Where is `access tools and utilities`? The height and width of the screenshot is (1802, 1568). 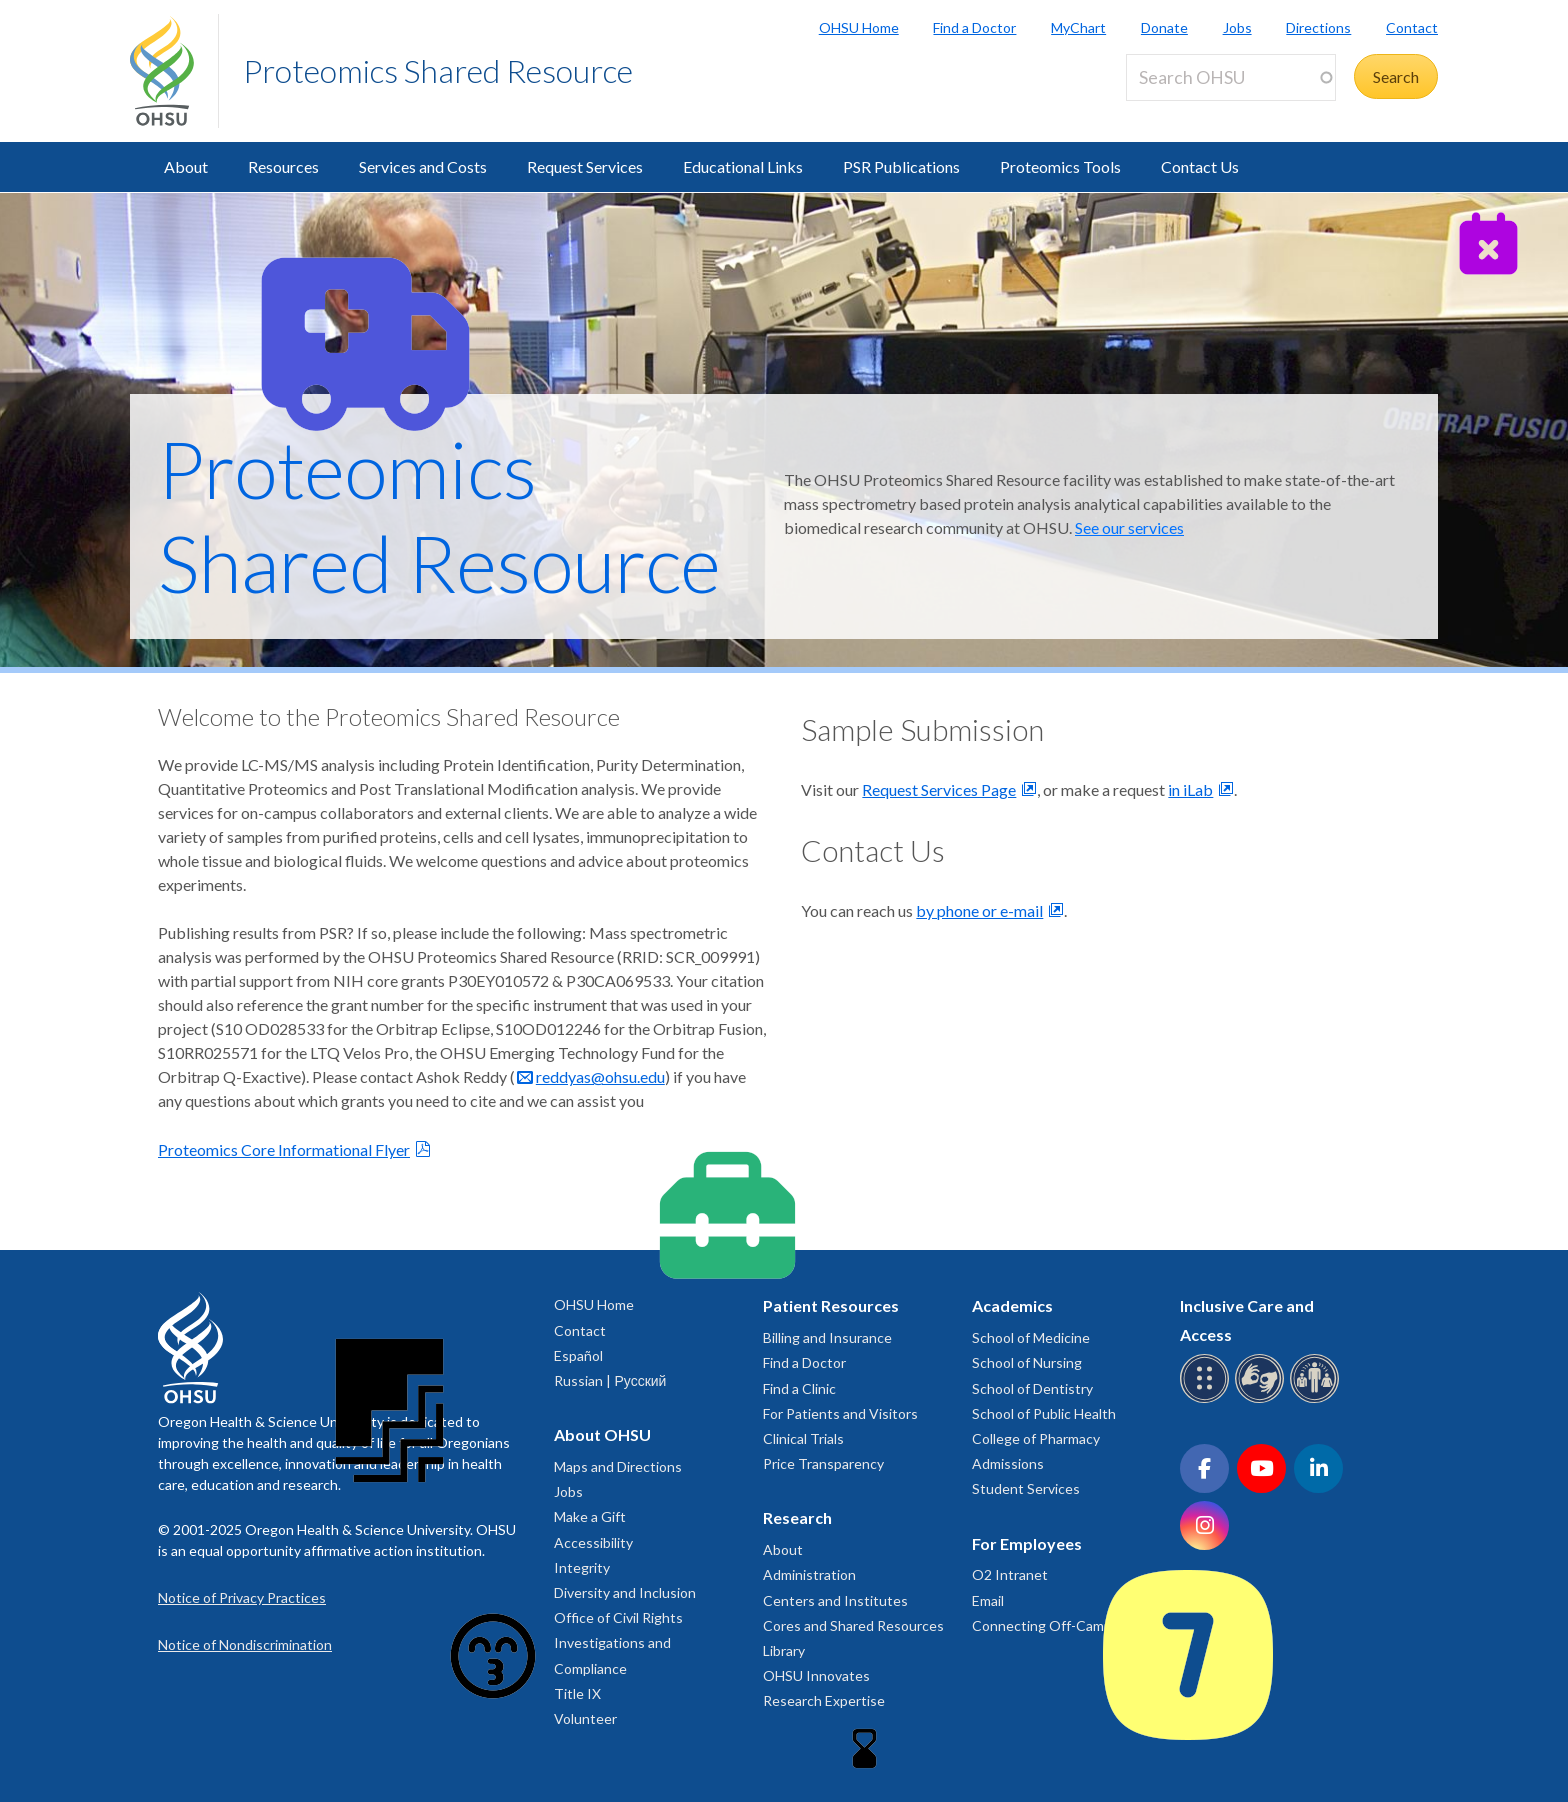
access tools and utilities is located at coordinates (727, 1219).